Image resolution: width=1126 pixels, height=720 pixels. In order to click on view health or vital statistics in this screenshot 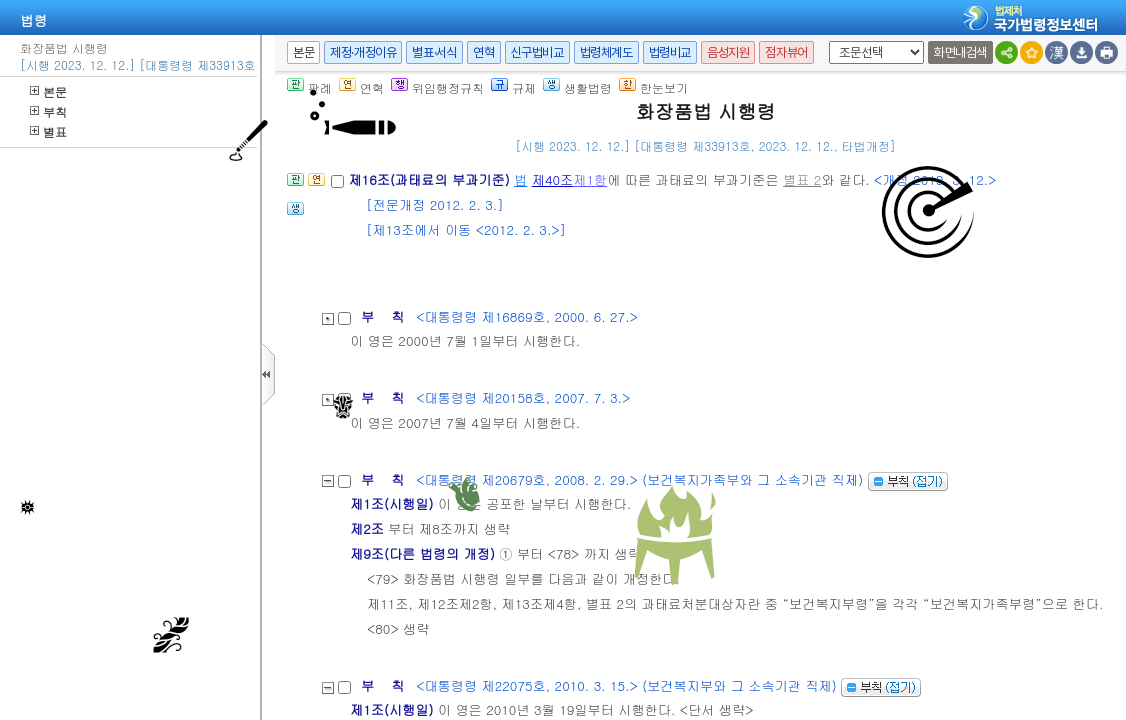, I will do `click(464, 494)`.